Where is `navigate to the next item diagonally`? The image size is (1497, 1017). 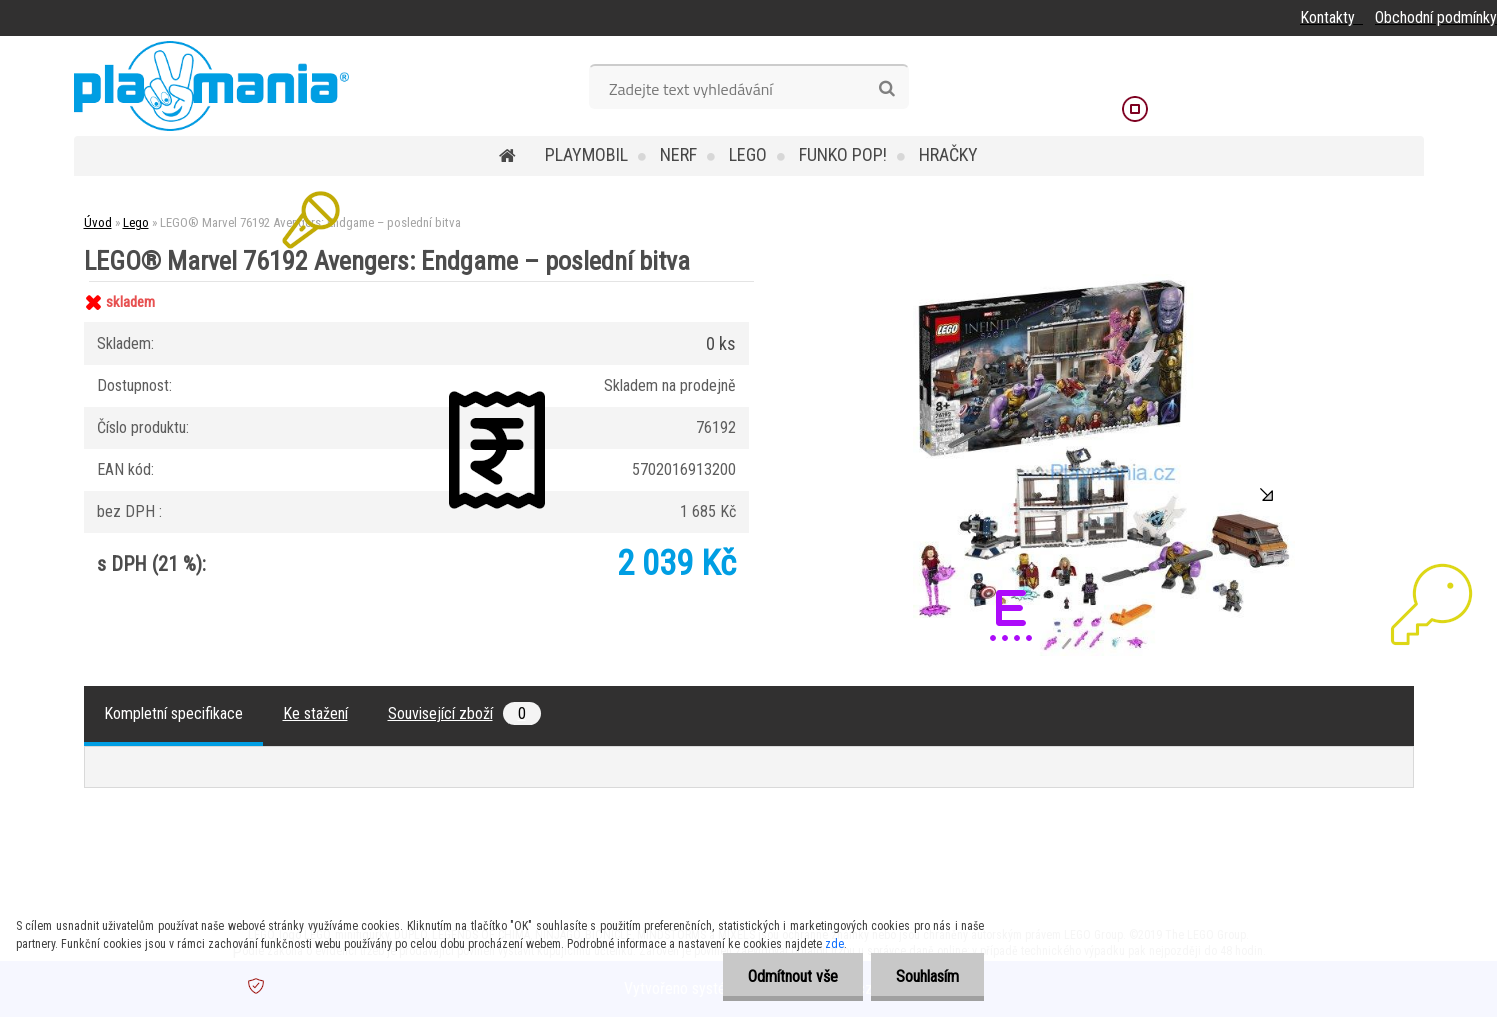
navigate to the next item diagonally is located at coordinates (1266, 494).